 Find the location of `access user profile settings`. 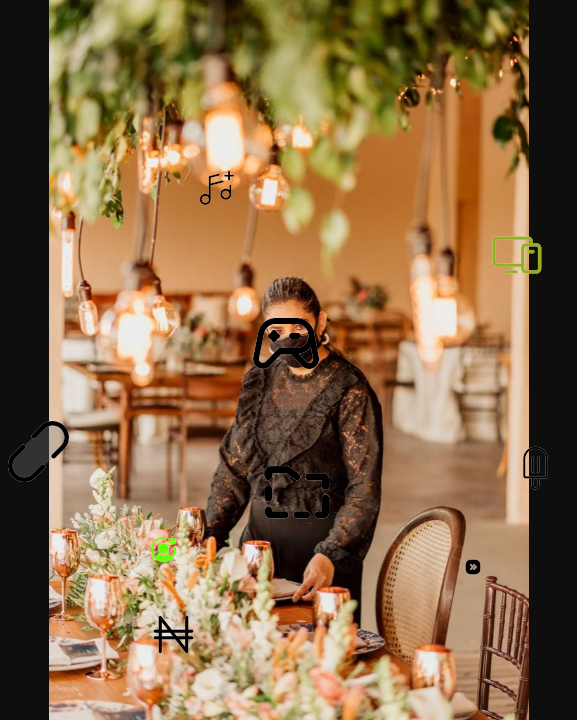

access user profile settings is located at coordinates (163, 549).